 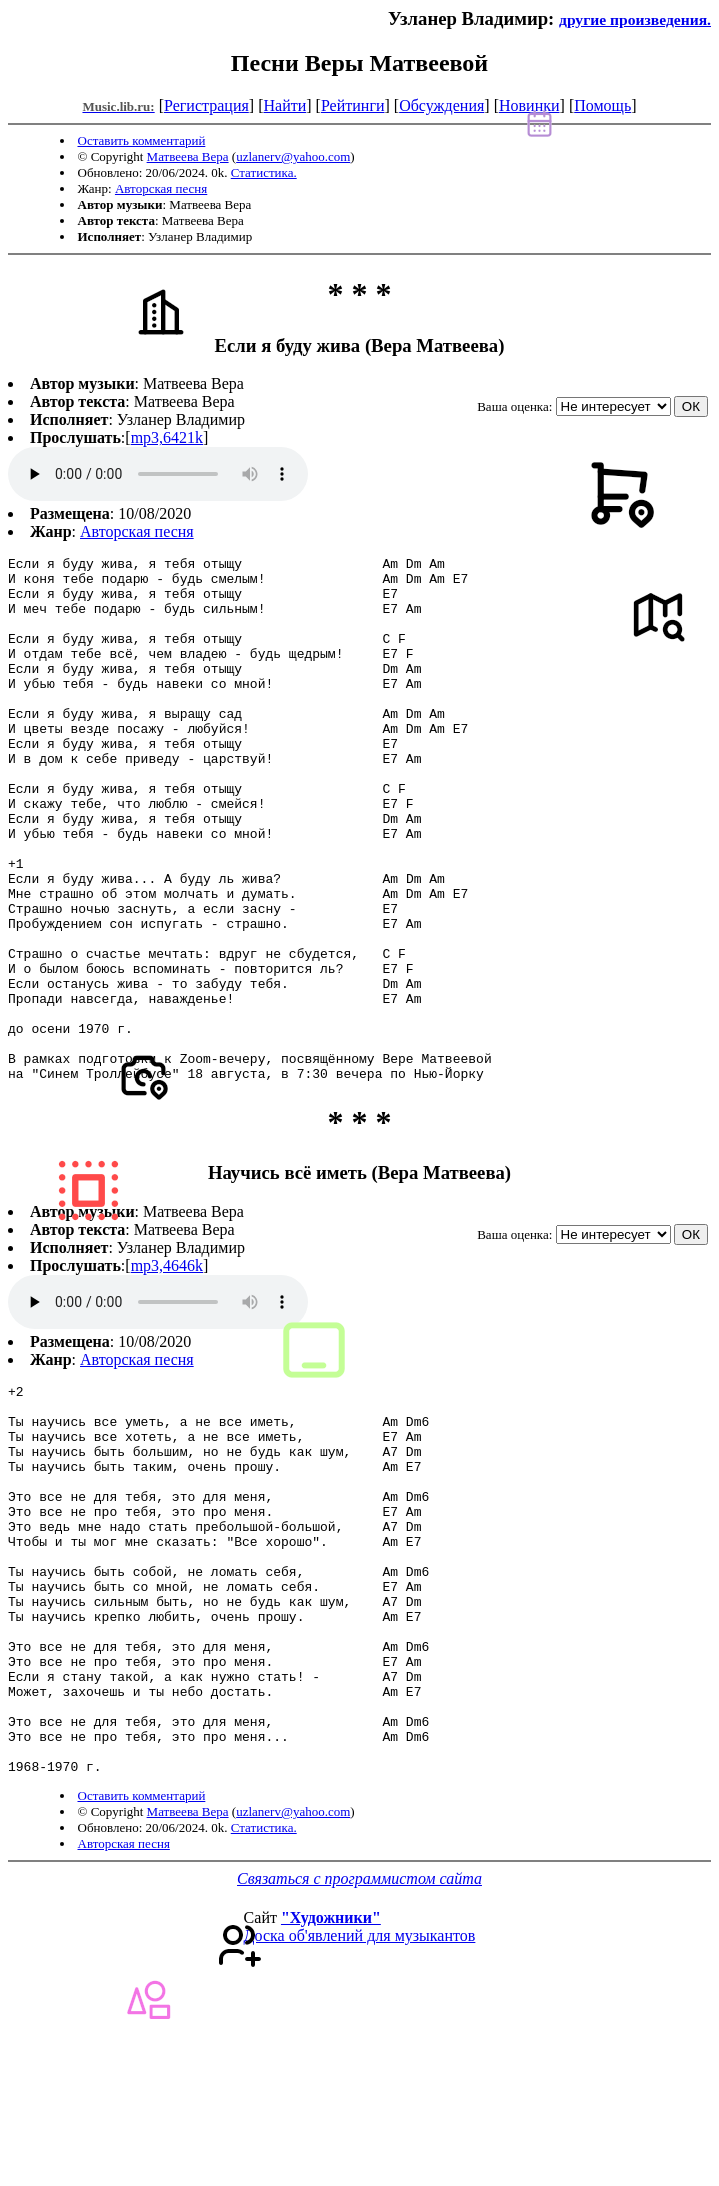 What do you see at coordinates (539, 123) in the screenshot?
I see `view calendar with scheduled events` at bounding box center [539, 123].